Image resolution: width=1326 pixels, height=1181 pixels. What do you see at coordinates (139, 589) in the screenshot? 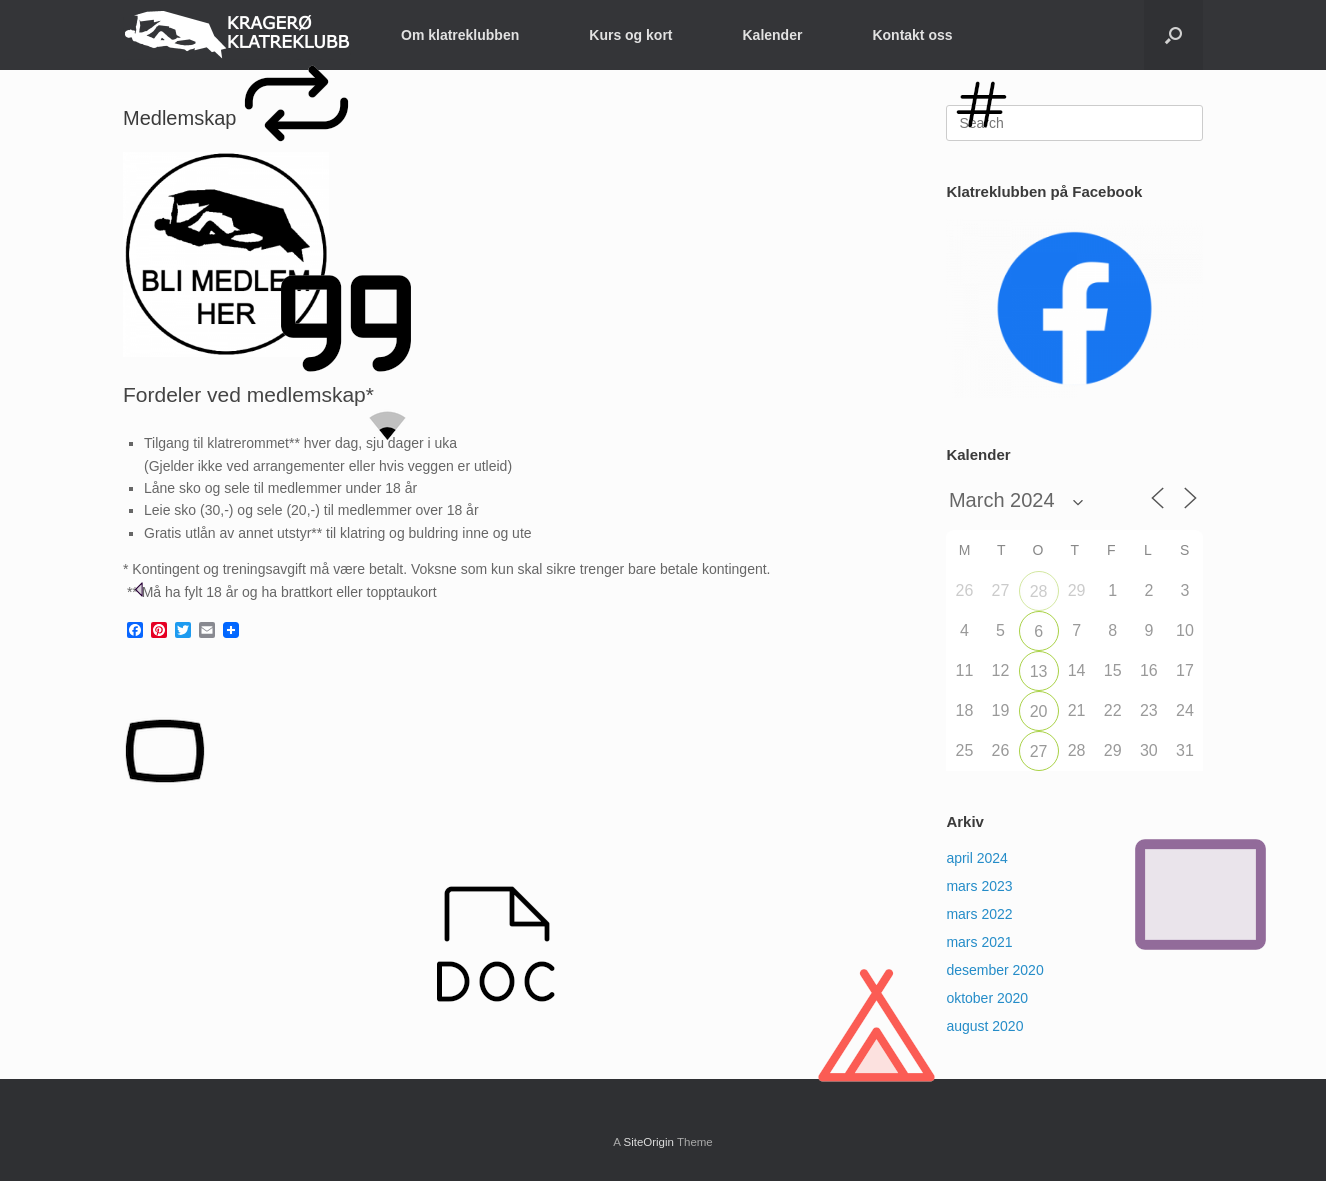
I see `go back to the previous screen` at bounding box center [139, 589].